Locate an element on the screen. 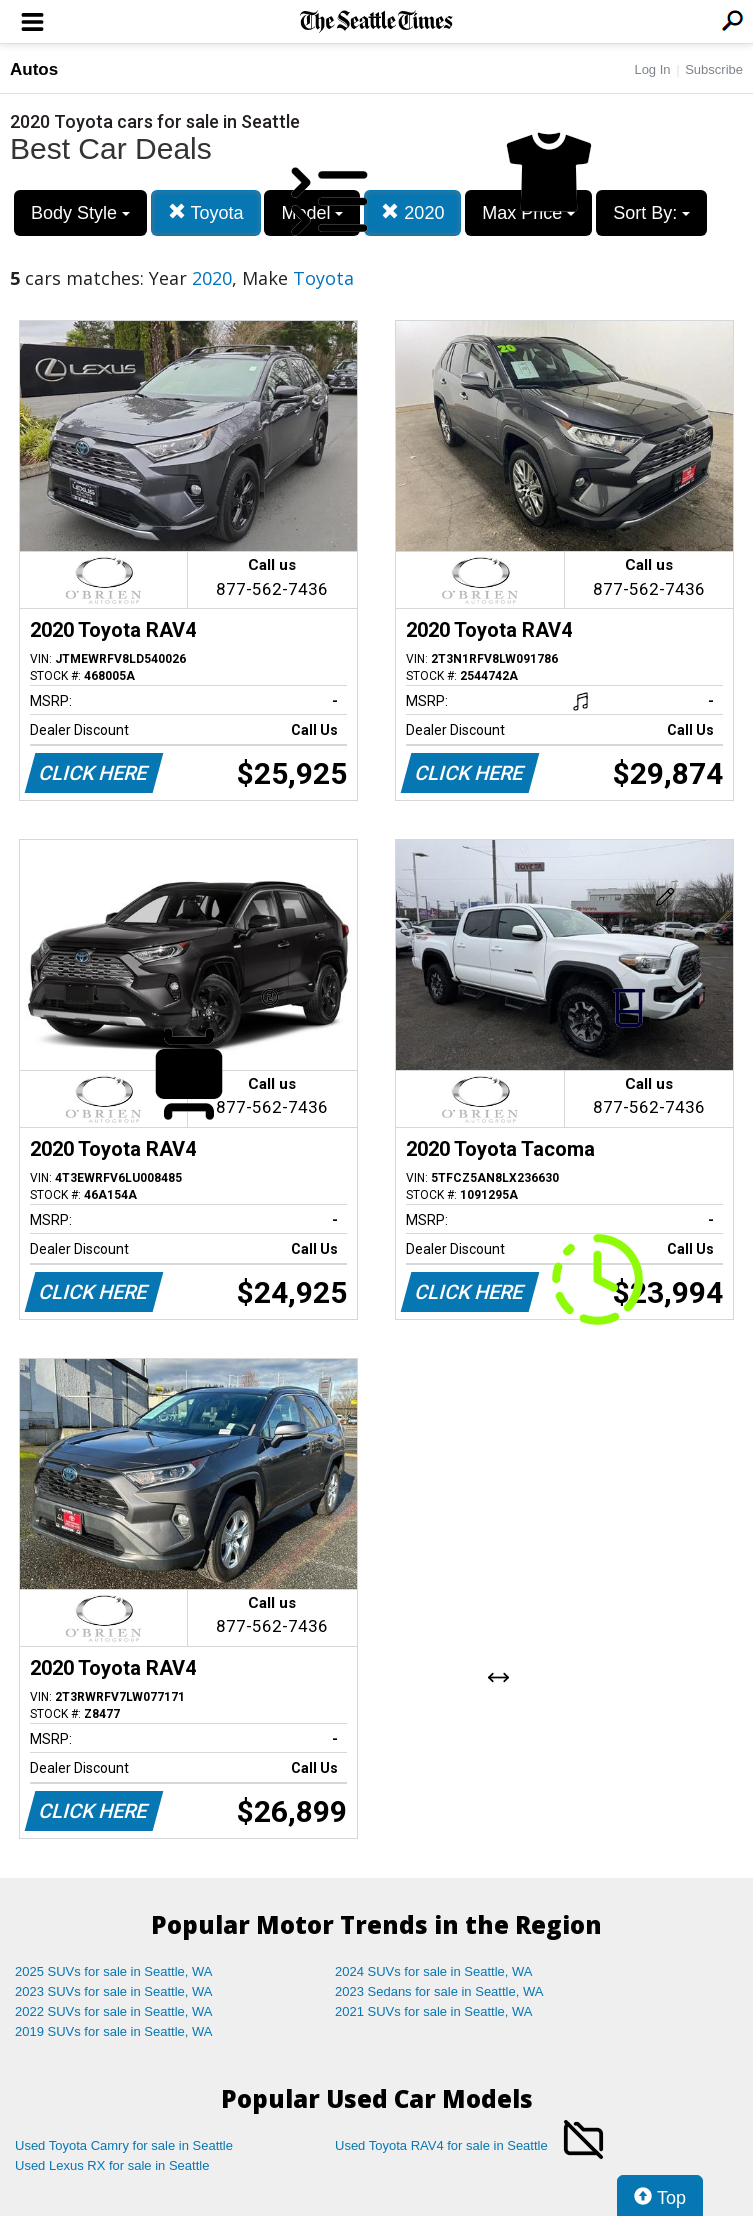 This screenshot has height=2216, width=753. open music library or player is located at coordinates (580, 701).